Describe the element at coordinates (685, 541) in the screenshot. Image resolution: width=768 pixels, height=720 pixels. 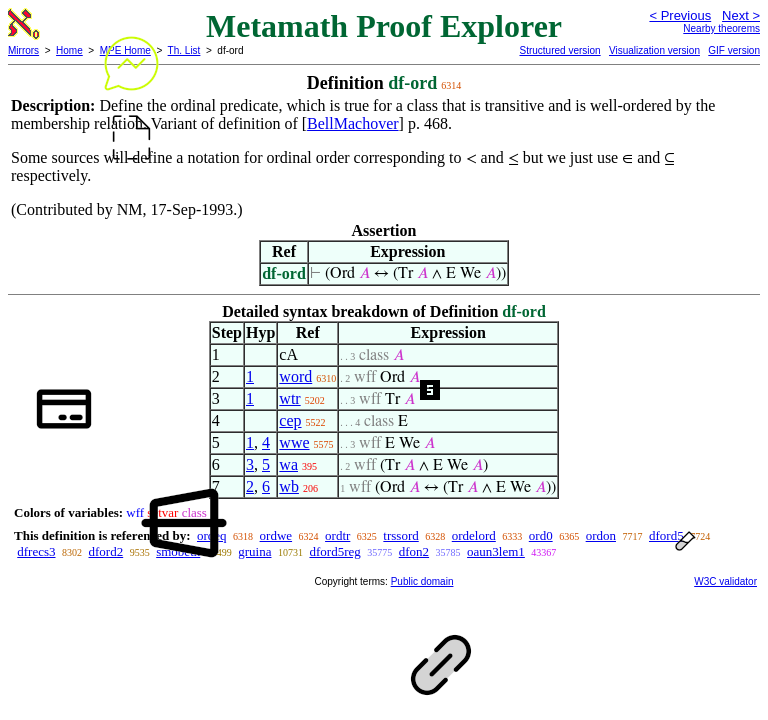
I see `access lab or experimental features` at that location.